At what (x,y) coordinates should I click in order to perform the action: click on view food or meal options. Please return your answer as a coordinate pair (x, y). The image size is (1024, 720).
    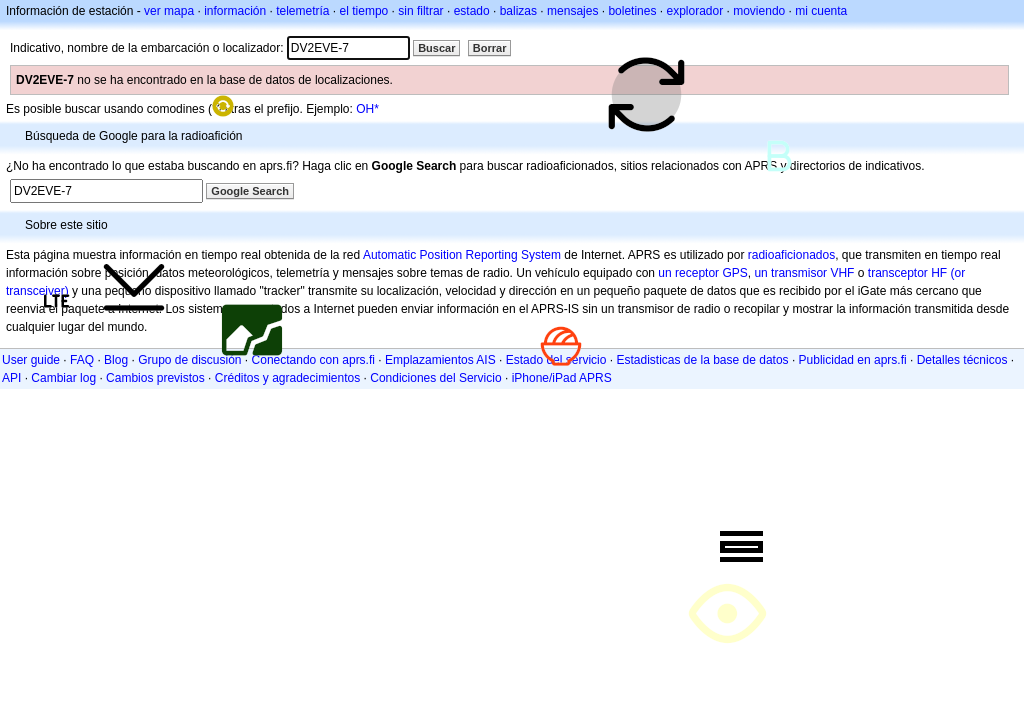
    Looking at the image, I should click on (561, 347).